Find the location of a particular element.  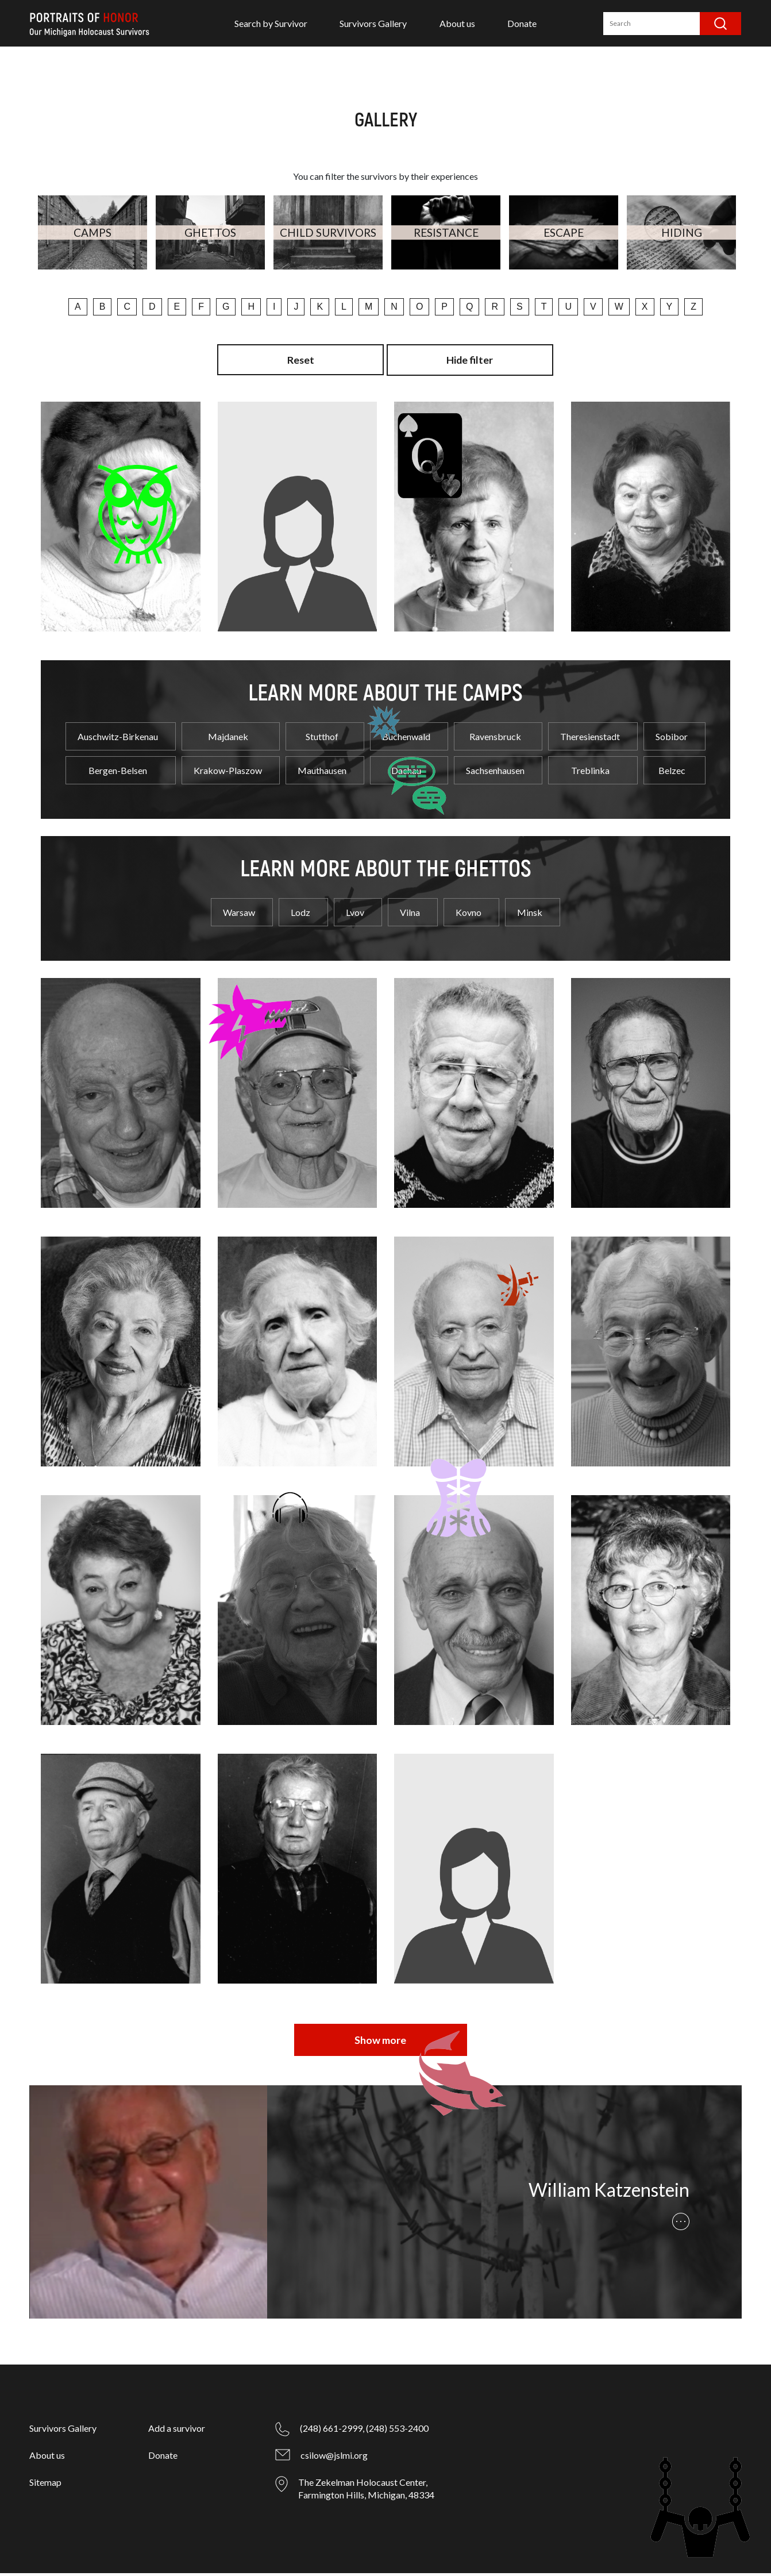

select corset clothing item in game inventory is located at coordinates (458, 1496).